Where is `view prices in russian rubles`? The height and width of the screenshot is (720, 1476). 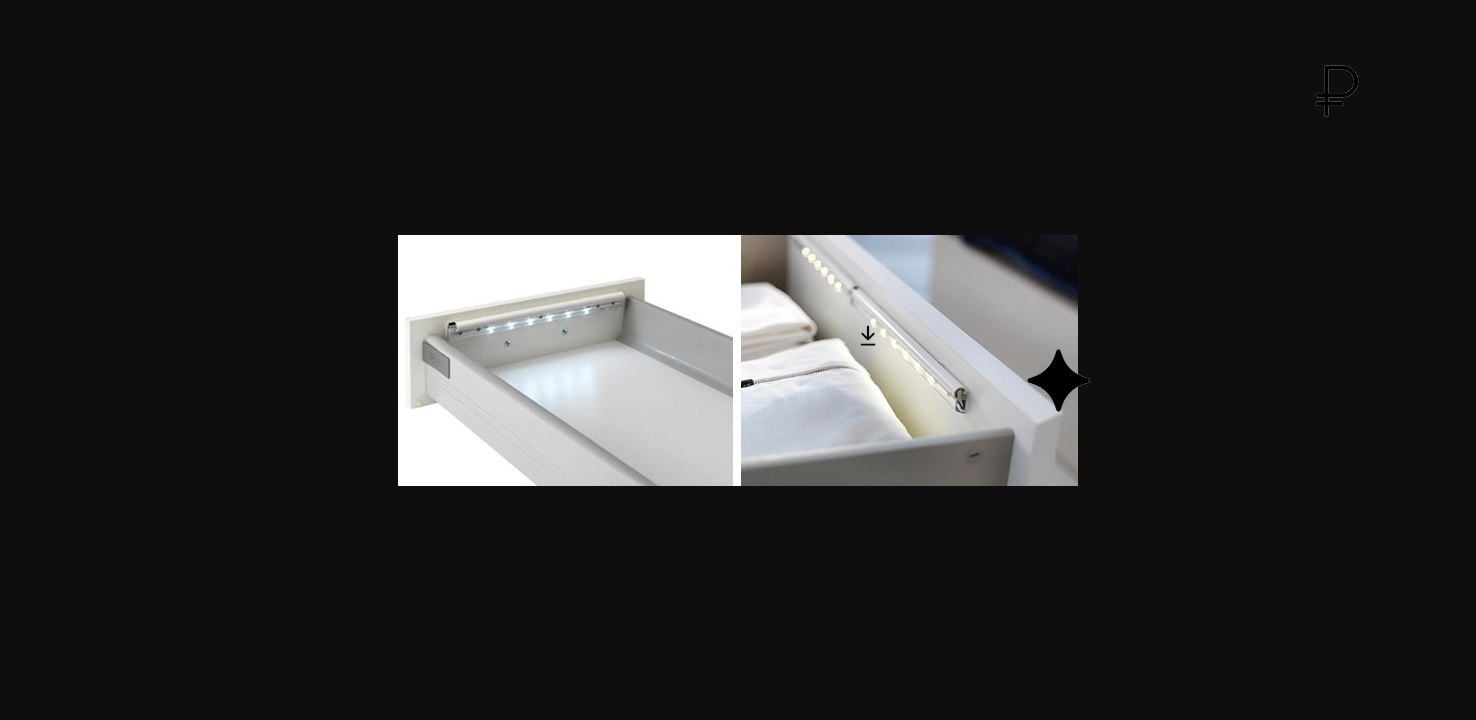 view prices in russian rubles is located at coordinates (1337, 91).